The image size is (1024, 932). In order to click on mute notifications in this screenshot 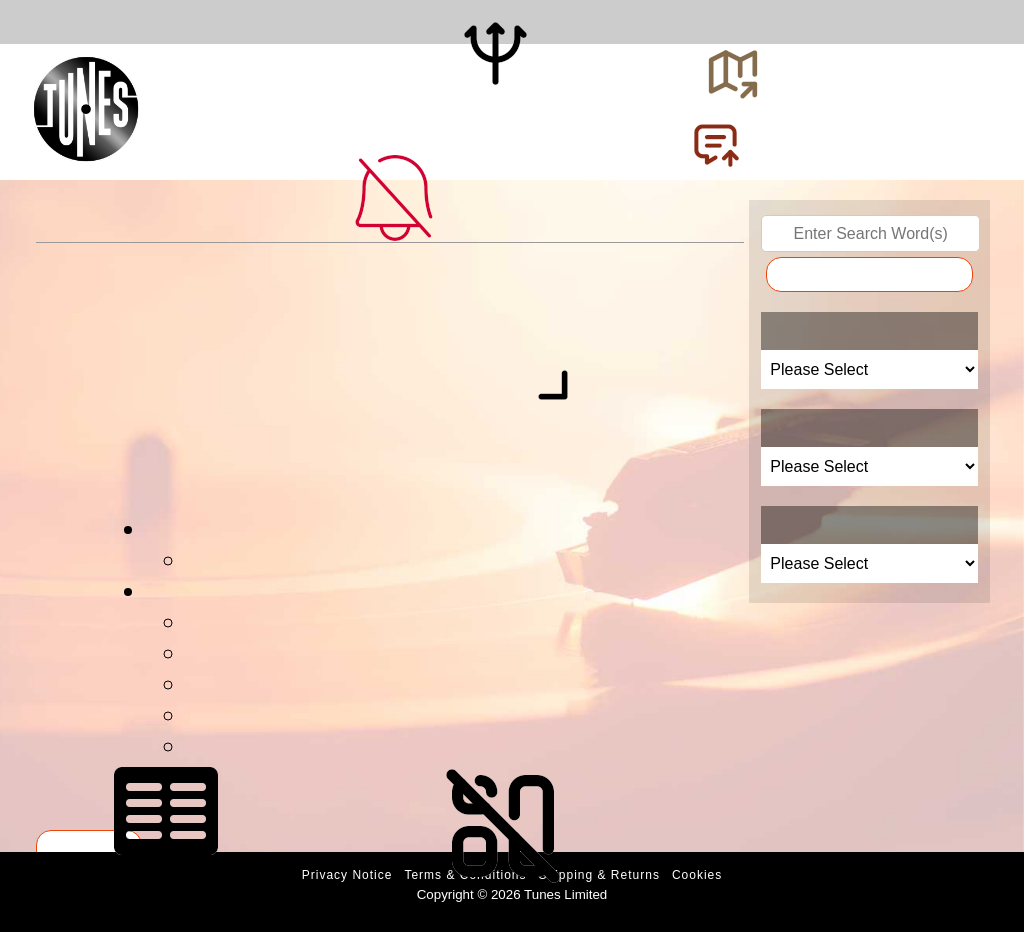, I will do `click(395, 198)`.